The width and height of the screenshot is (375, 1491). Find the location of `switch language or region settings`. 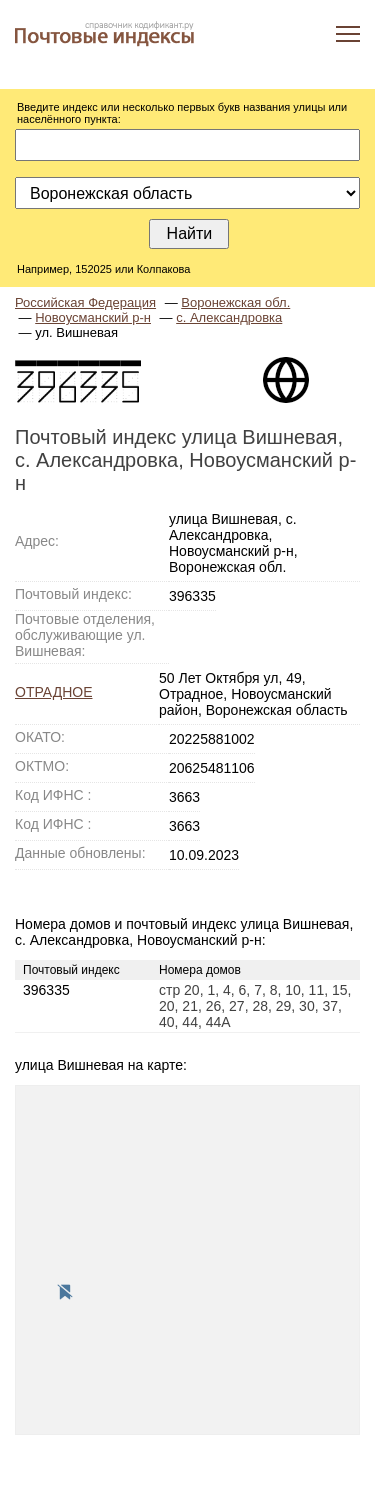

switch language or region settings is located at coordinates (286, 380).